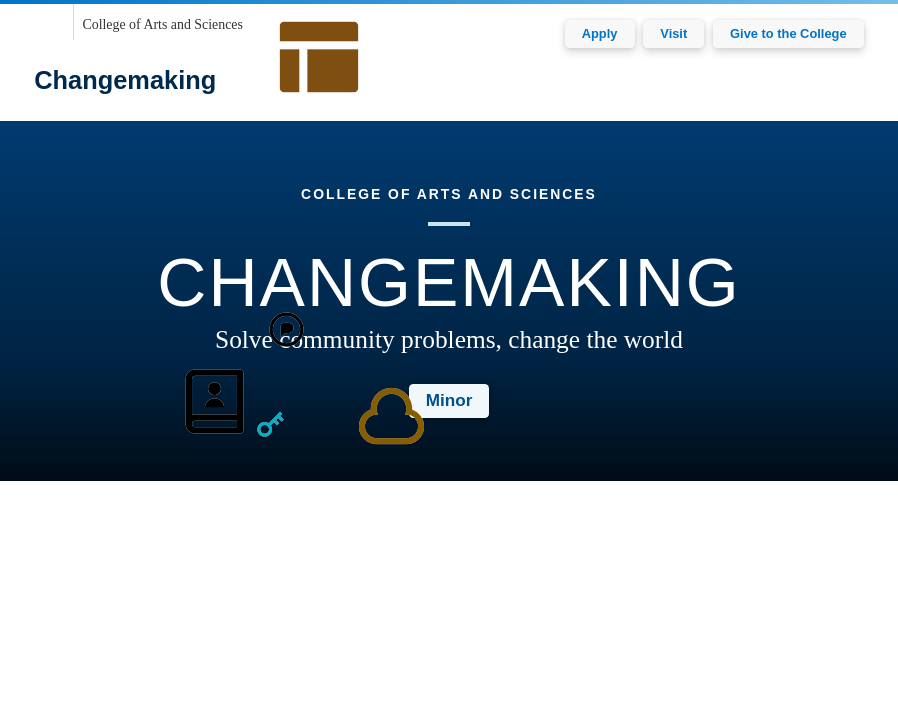 This screenshot has height=720, width=898. I want to click on indicates cloudy weather conditions, so click(391, 417).